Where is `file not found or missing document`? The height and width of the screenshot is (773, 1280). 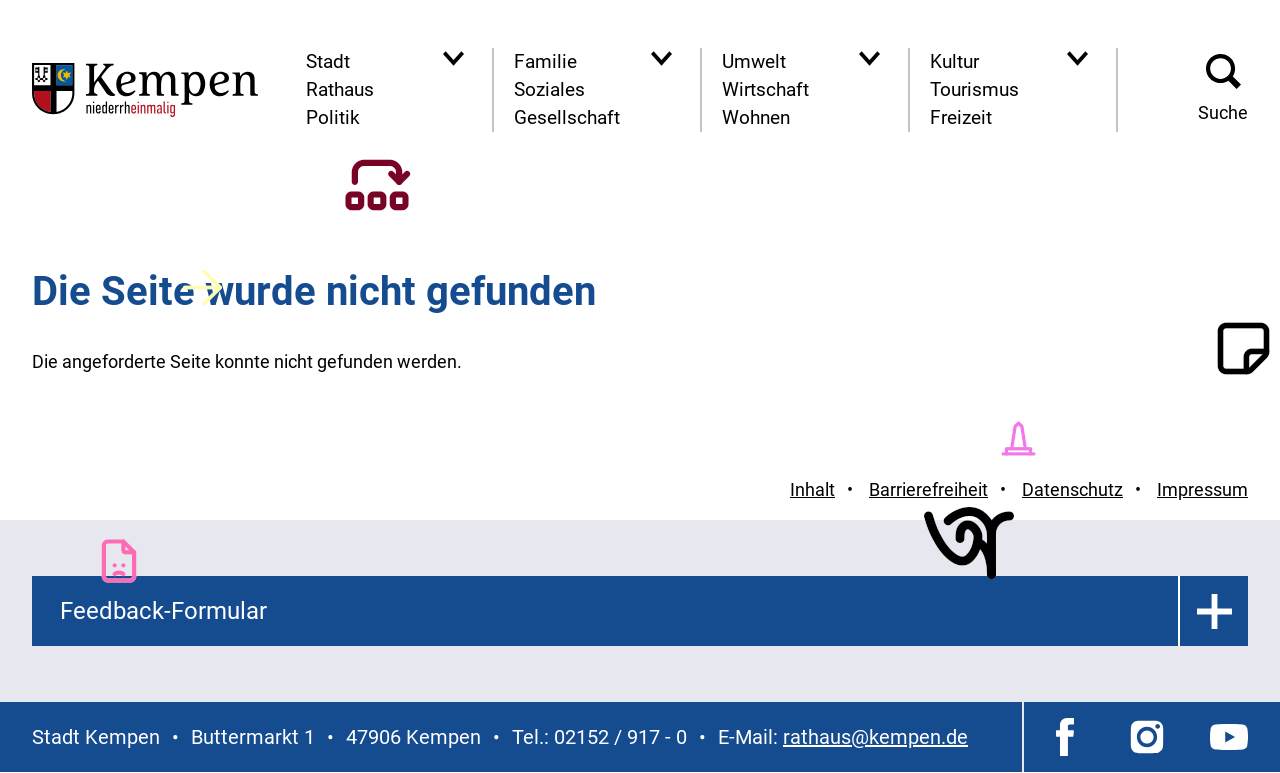
file not found or missing document is located at coordinates (119, 561).